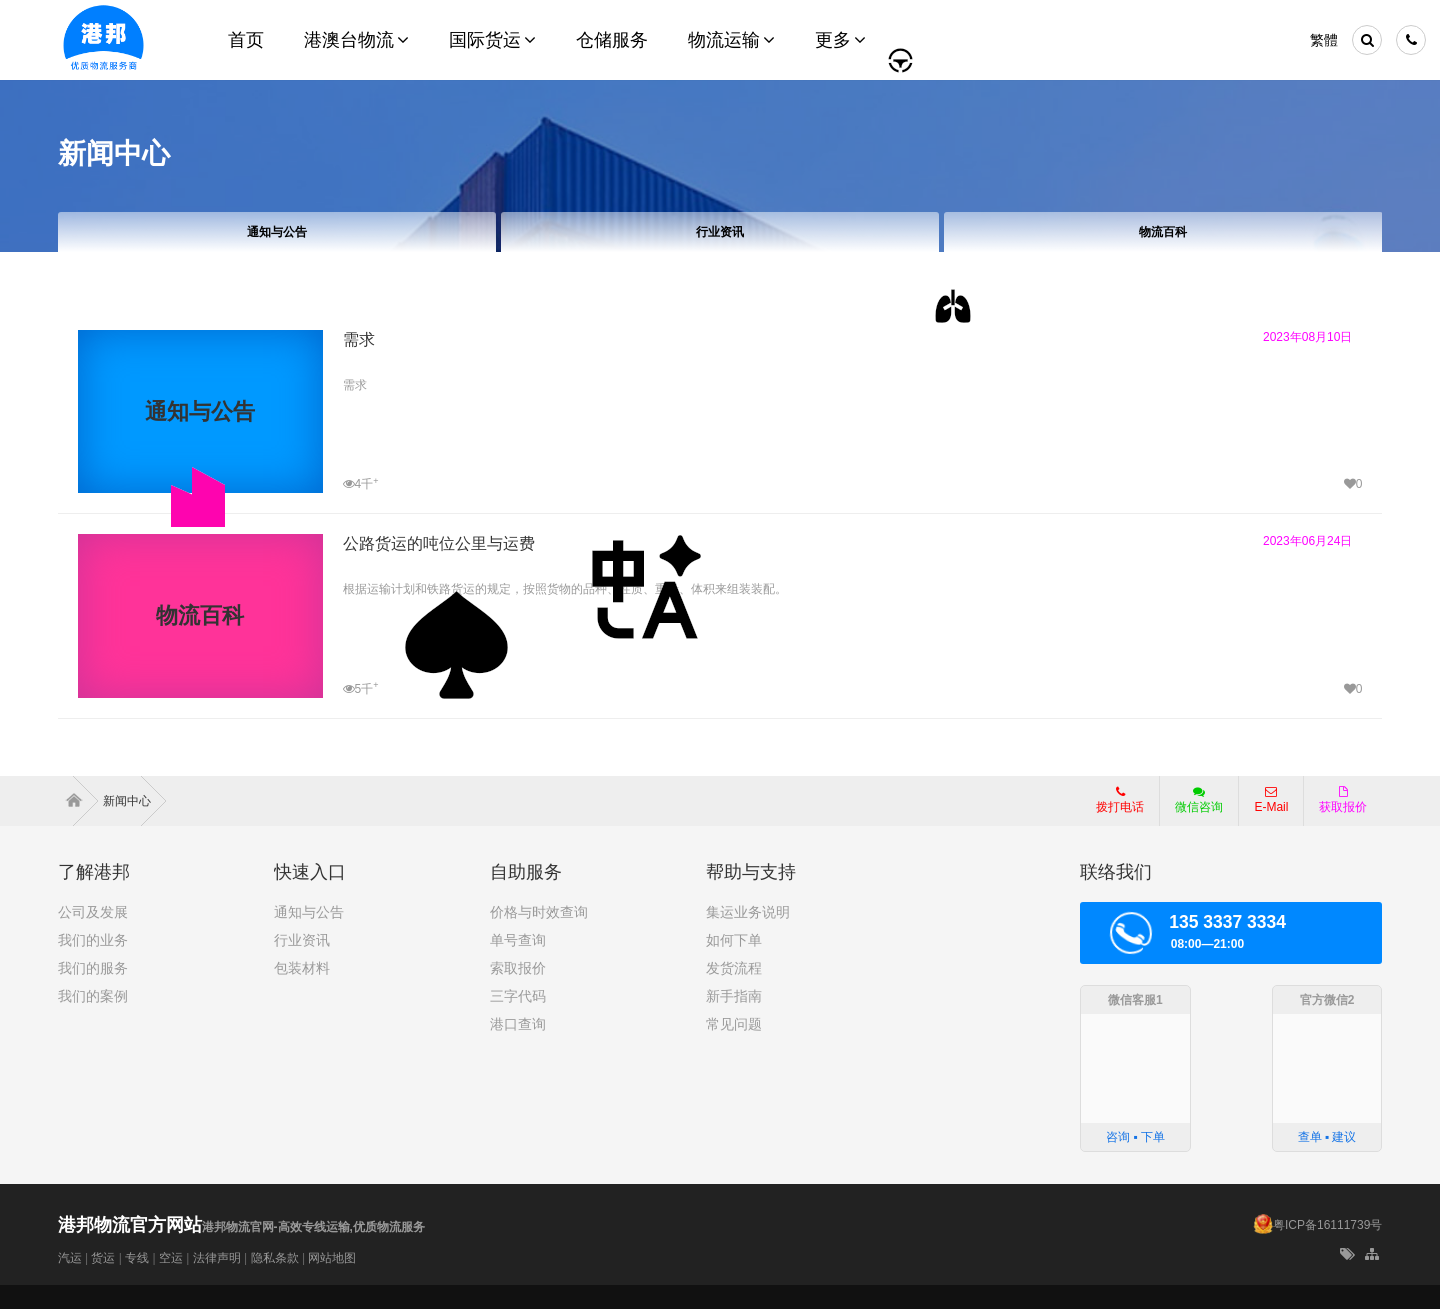  Describe the element at coordinates (900, 60) in the screenshot. I see `access driving or navigation mode` at that location.